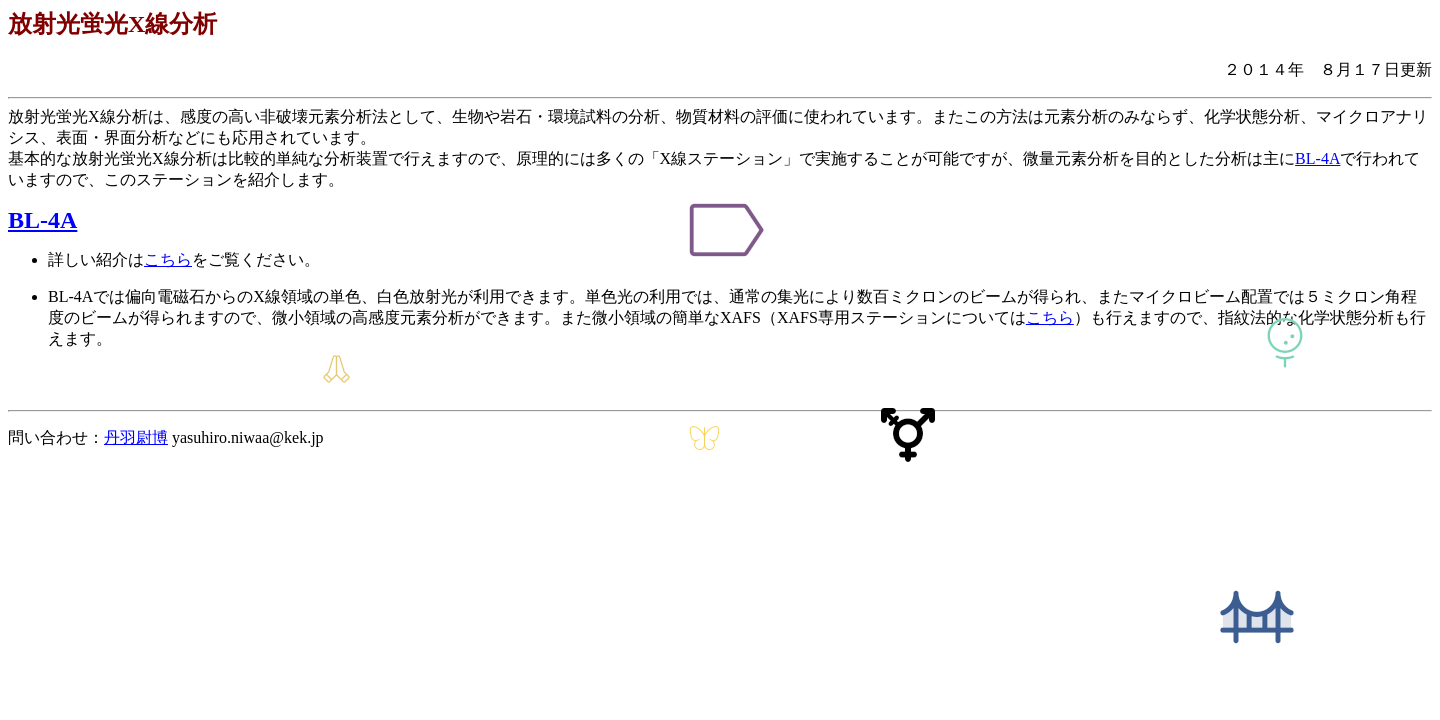 The height and width of the screenshot is (720, 1440). What do you see at coordinates (724, 230) in the screenshot?
I see `add a tag or label to an item` at bounding box center [724, 230].